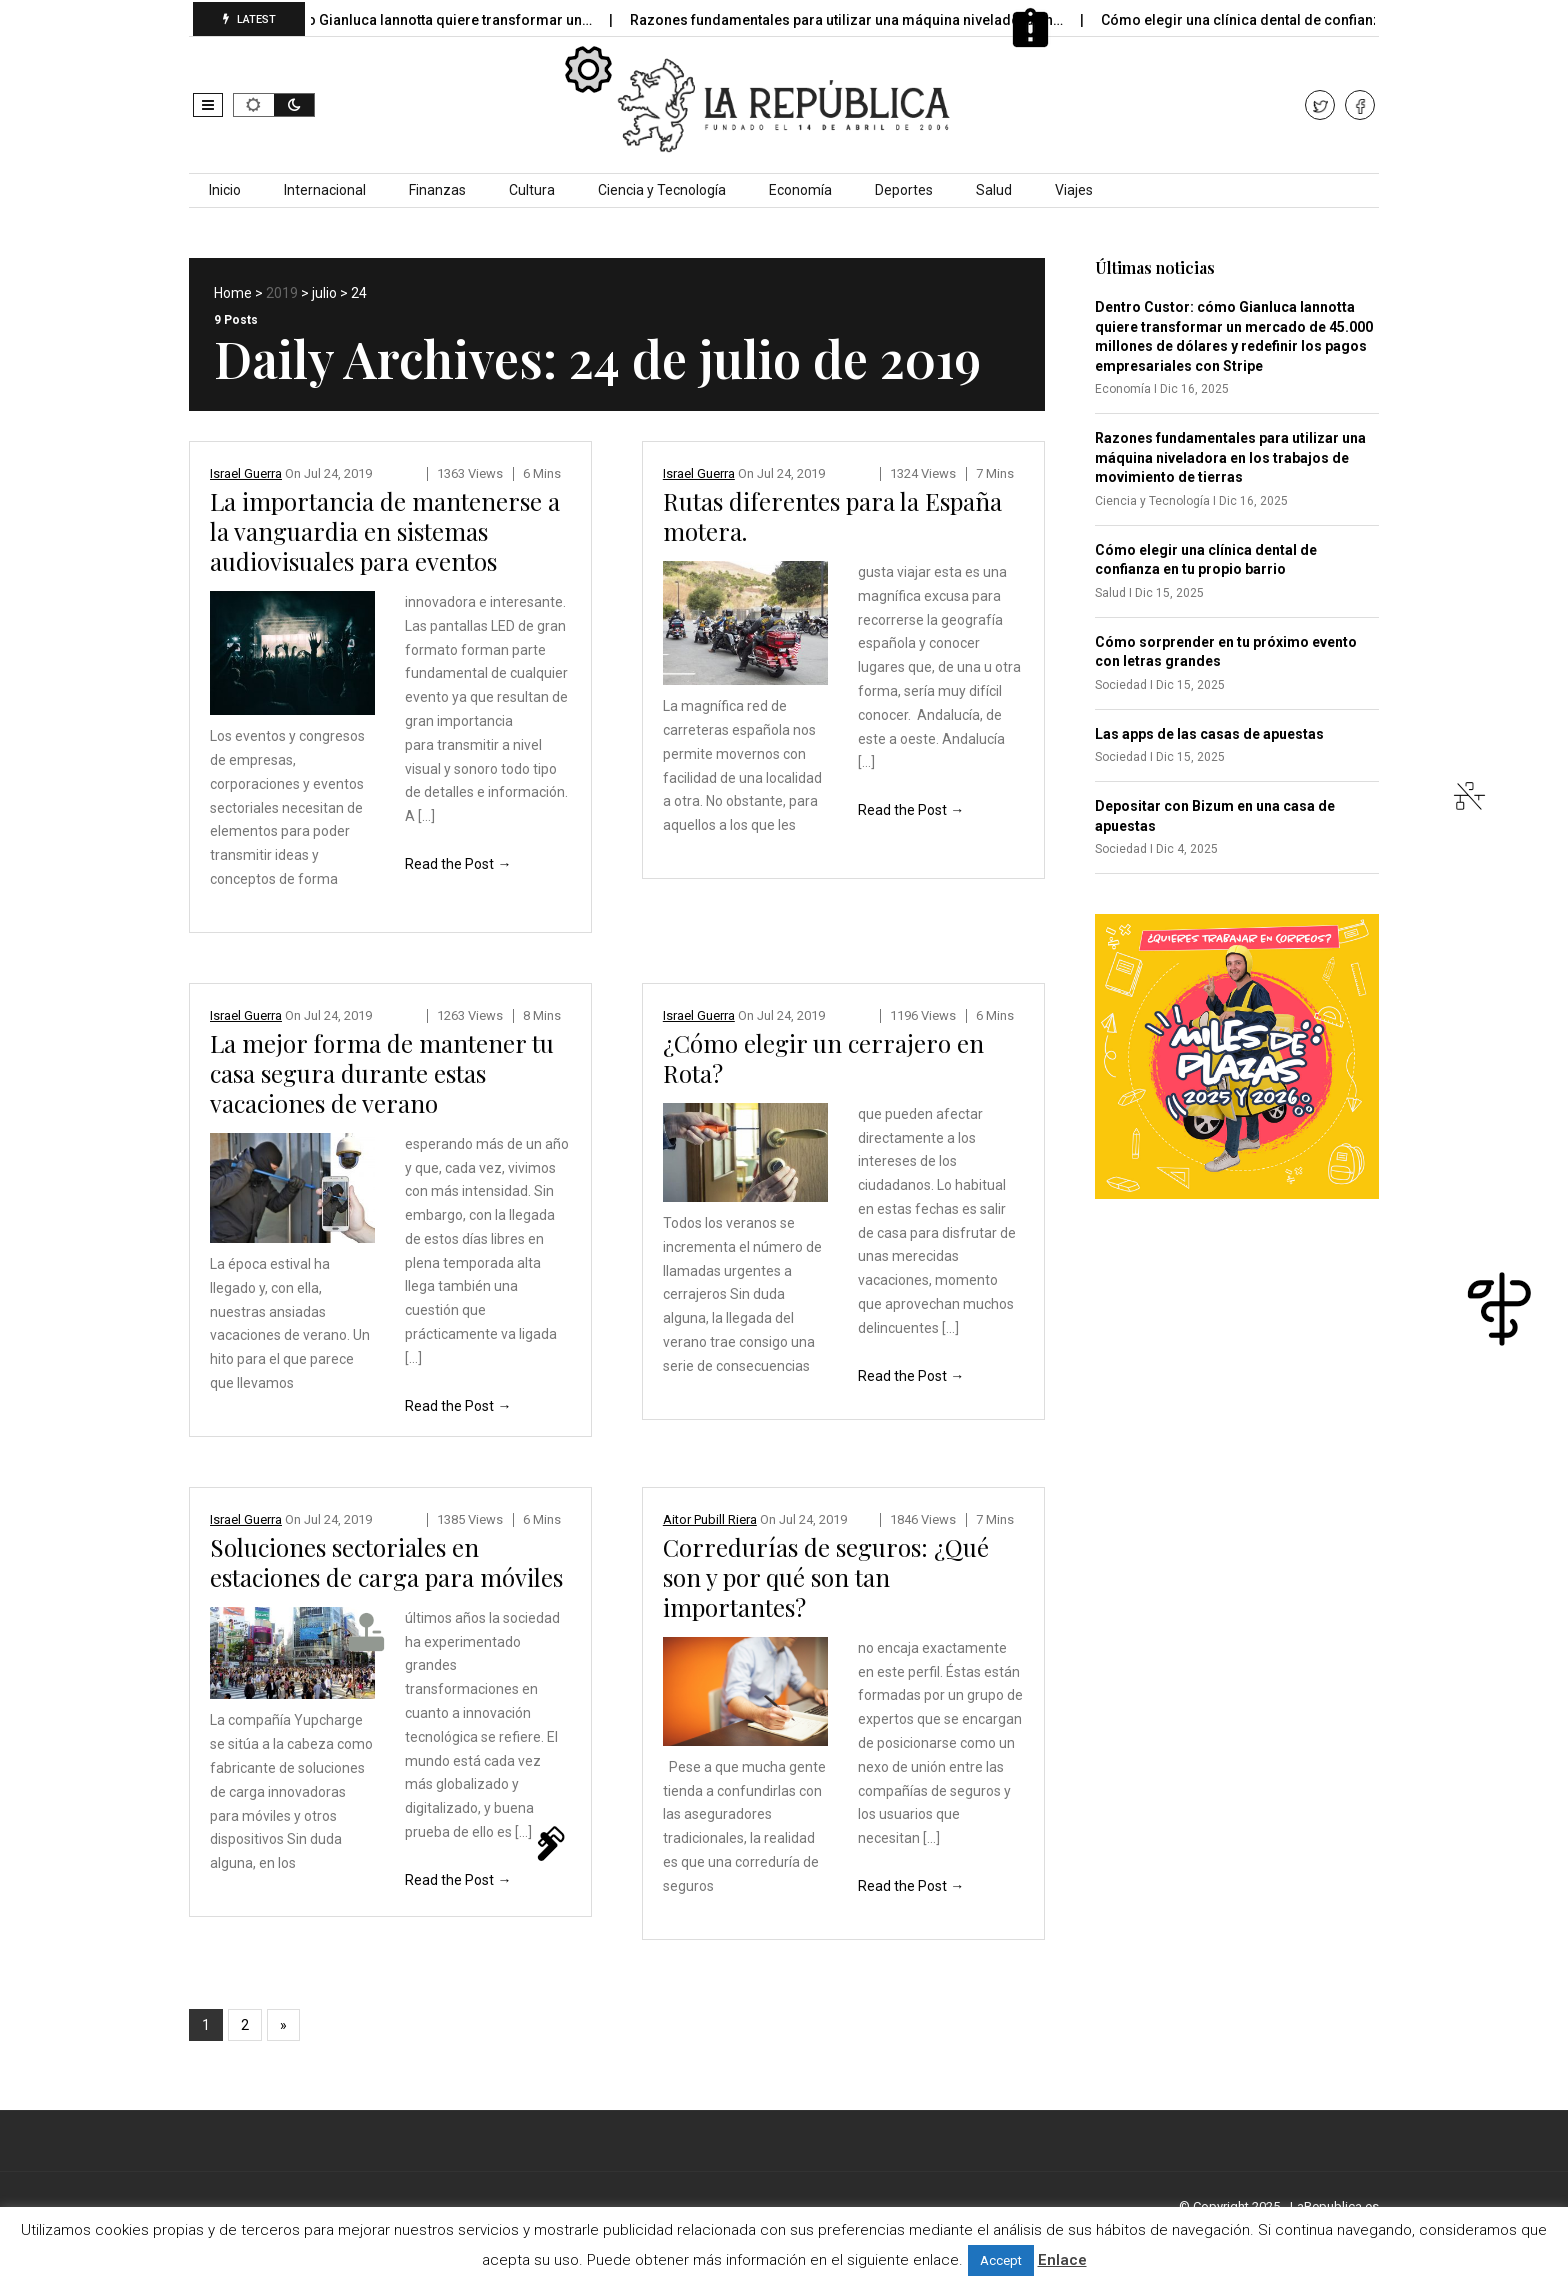 The image size is (1568, 2288). I want to click on access health or medical services, so click(1502, 1309).